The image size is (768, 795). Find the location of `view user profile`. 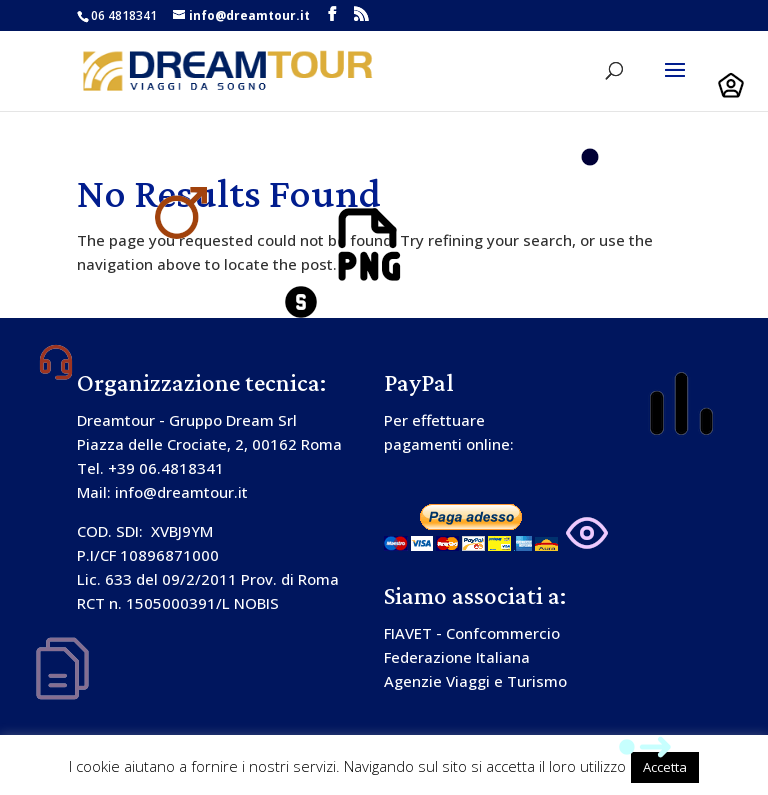

view user profile is located at coordinates (731, 86).